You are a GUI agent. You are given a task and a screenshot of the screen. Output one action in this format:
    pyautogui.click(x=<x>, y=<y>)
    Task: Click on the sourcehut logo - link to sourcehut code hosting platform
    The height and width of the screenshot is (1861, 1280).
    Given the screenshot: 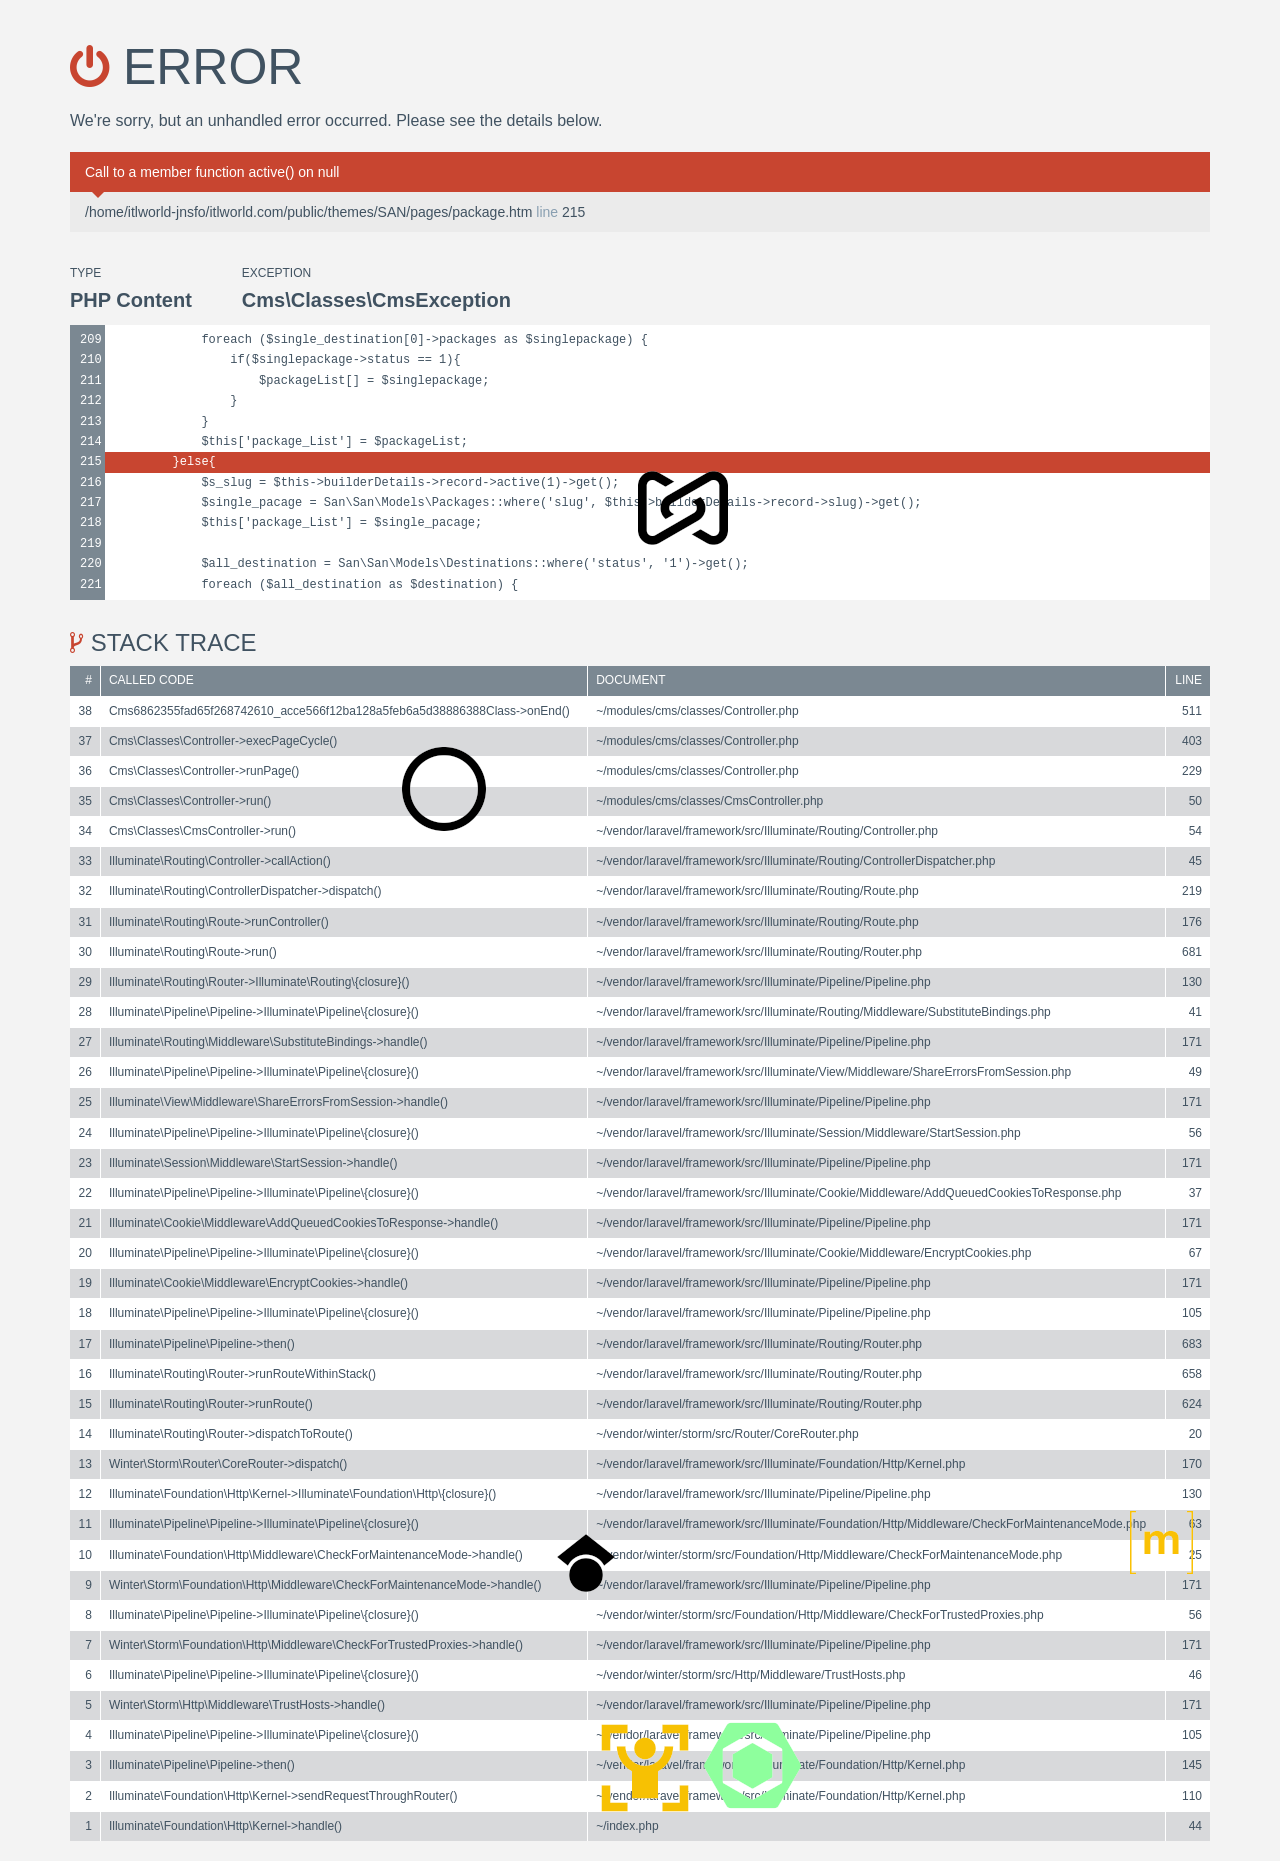 What is the action you would take?
    pyautogui.click(x=444, y=789)
    